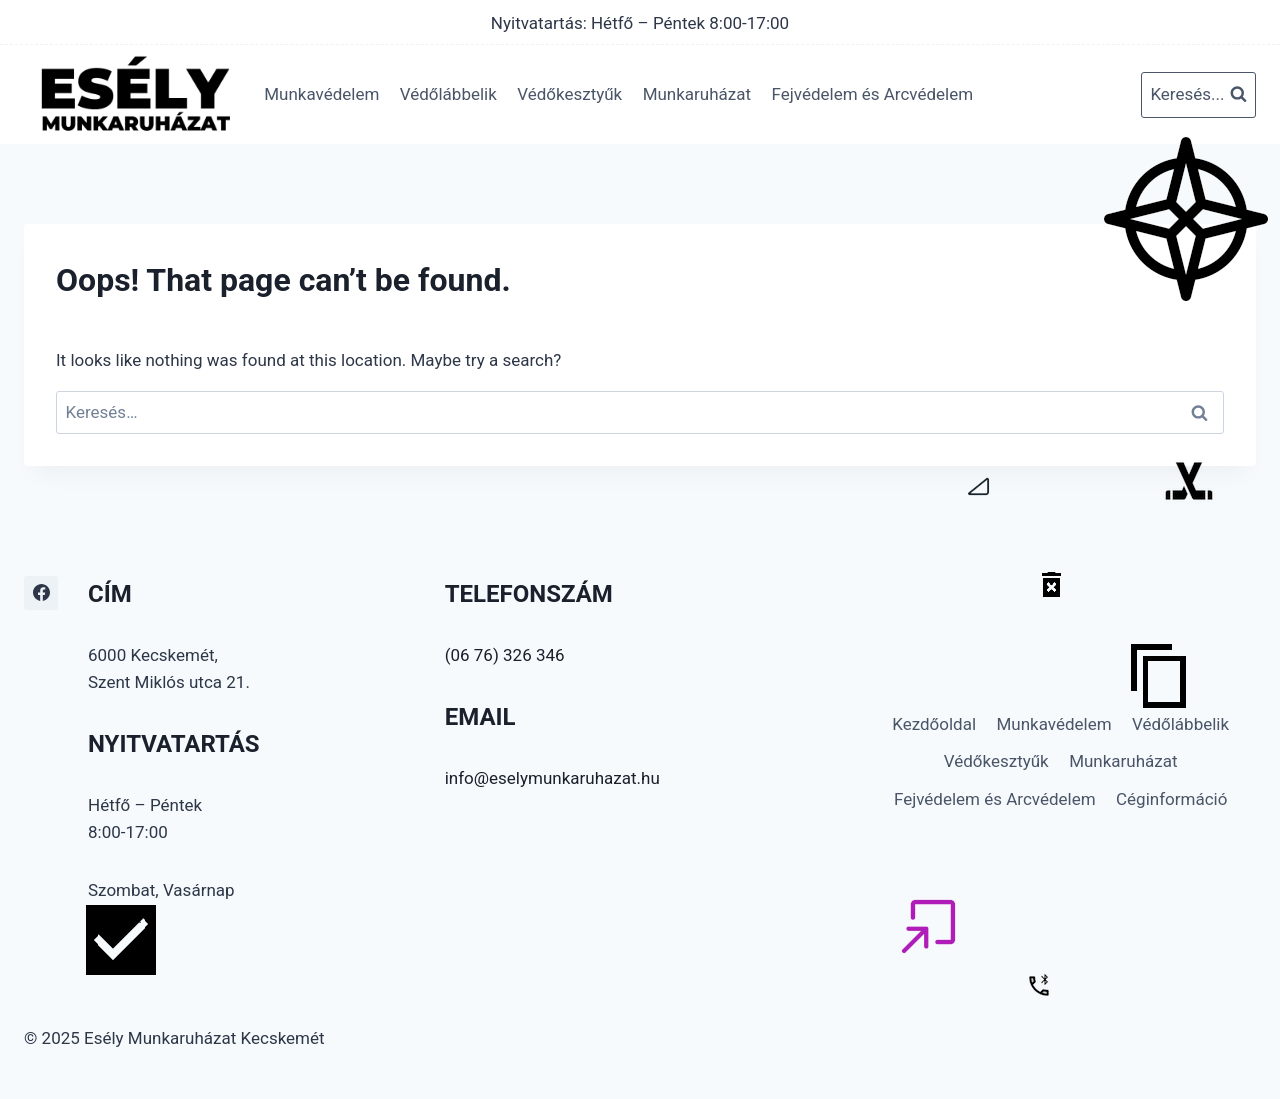 The width and height of the screenshot is (1280, 1099). Describe the element at coordinates (1039, 986) in the screenshot. I see `phone call connected via bluetooth speaker` at that location.